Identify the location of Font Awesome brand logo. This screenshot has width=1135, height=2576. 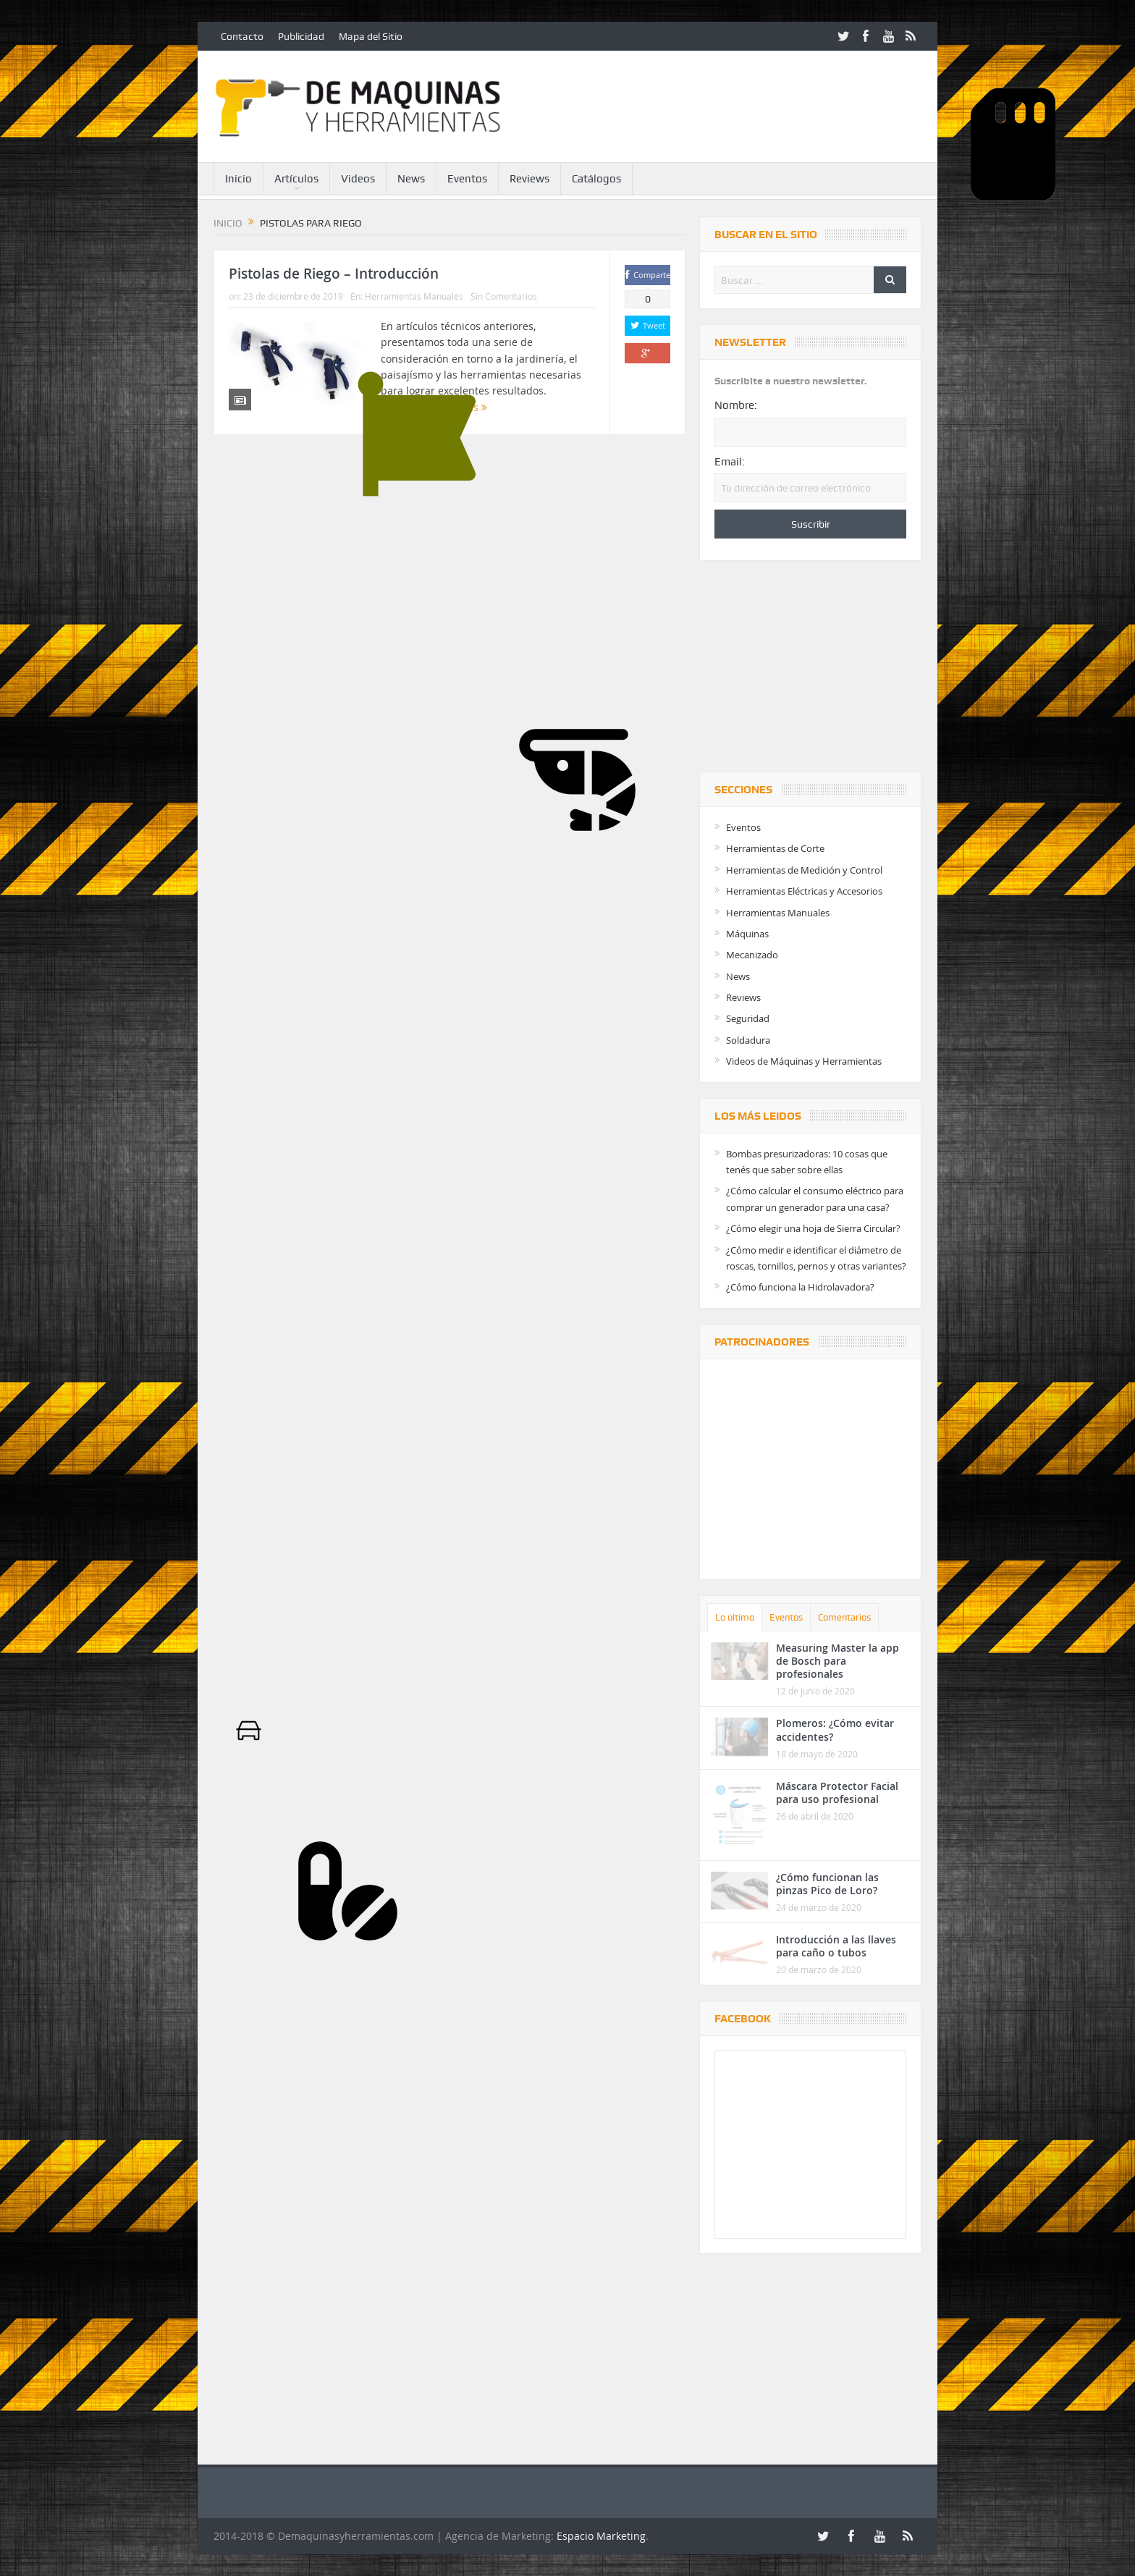
(417, 434).